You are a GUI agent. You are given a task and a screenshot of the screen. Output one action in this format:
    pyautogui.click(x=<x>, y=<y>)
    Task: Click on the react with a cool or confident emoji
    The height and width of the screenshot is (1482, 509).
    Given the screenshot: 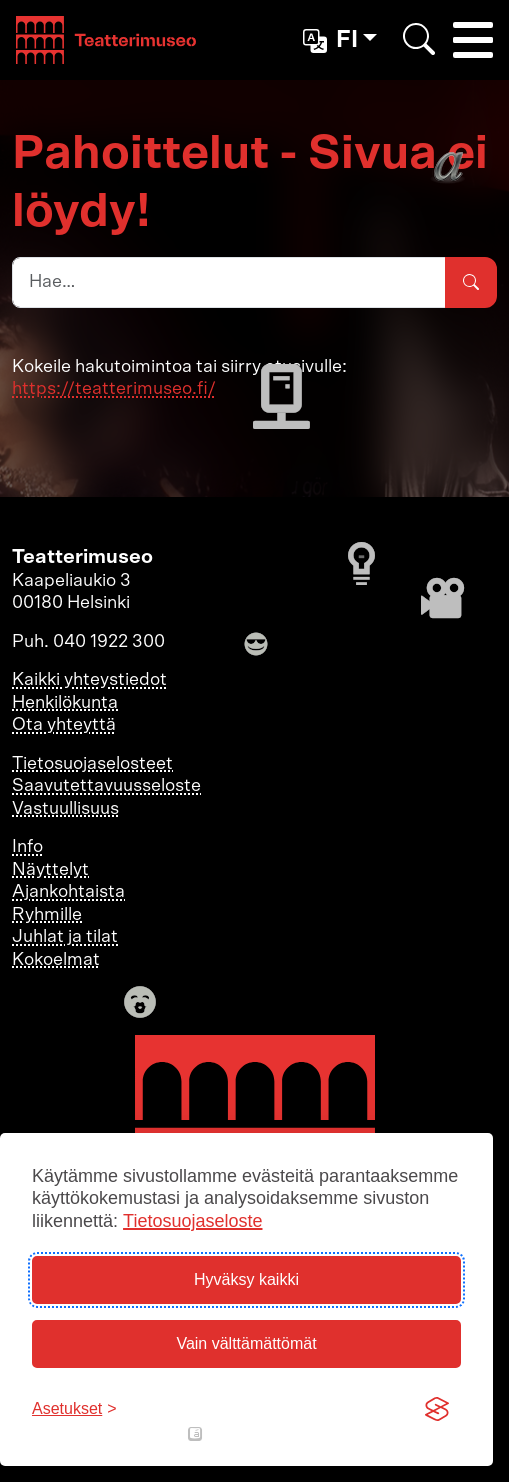 What is the action you would take?
    pyautogui.click(x=256, y=644)
    